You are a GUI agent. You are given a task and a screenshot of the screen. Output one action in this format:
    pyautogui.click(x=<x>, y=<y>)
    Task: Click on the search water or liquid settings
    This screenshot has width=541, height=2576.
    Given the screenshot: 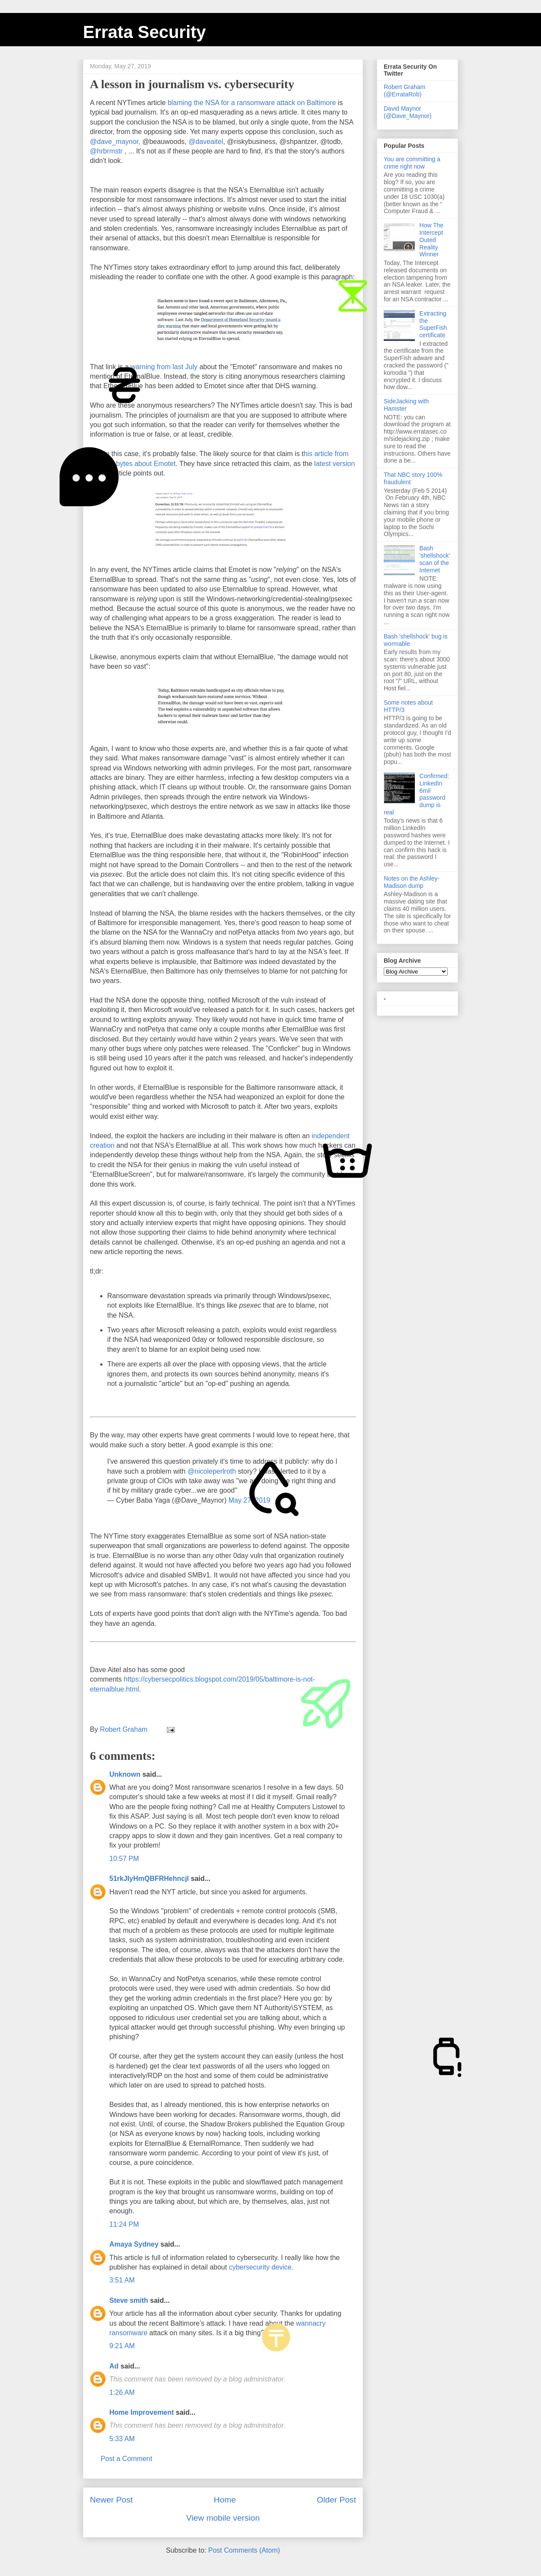 What is the action you would take?
    pyautogui.click(x=270, y=1488)
    